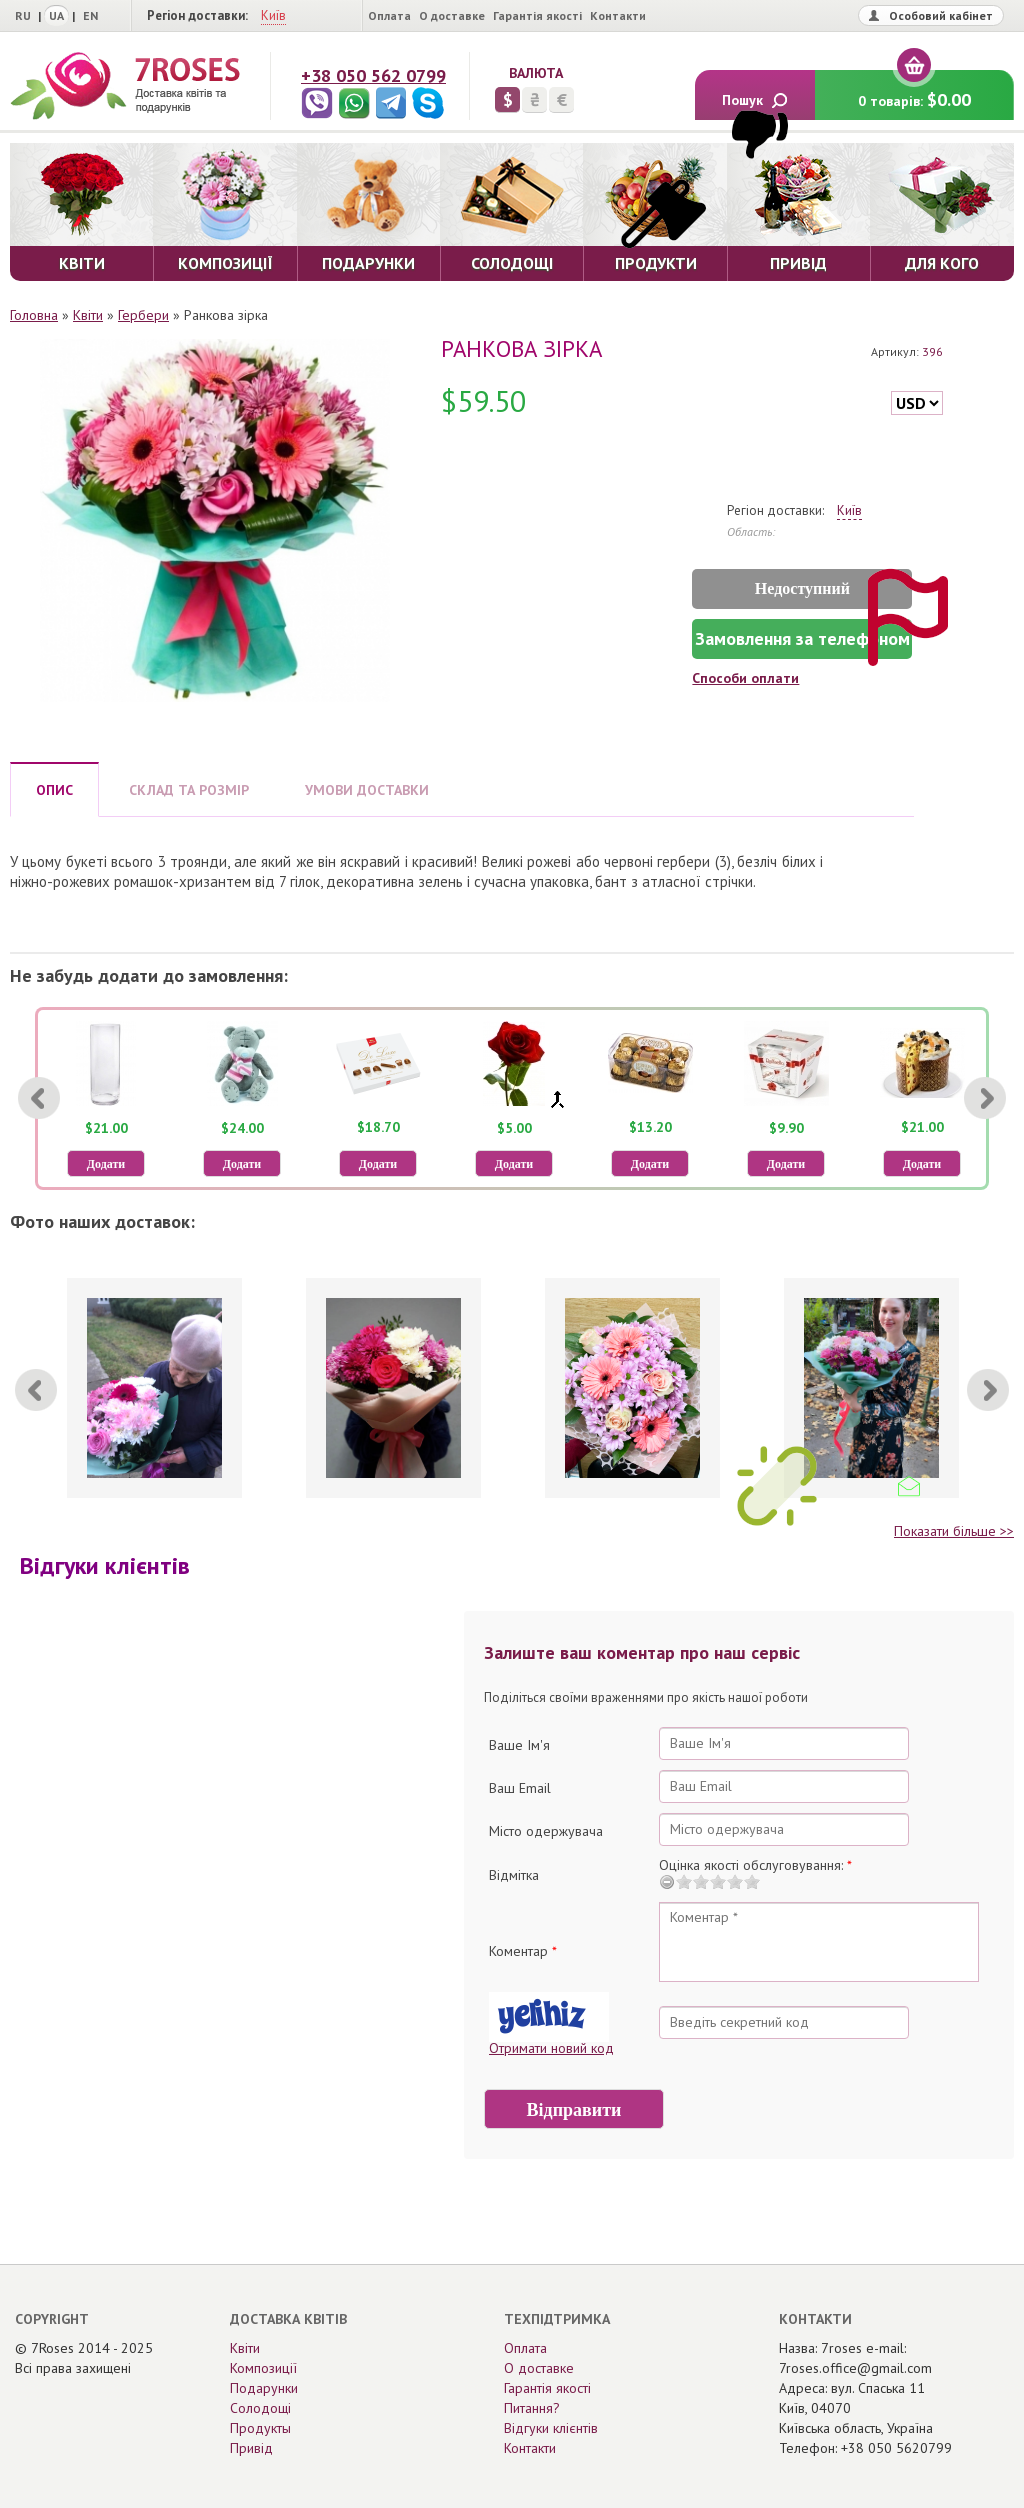  I want to click on tool or equipment category, so click(663, 216).